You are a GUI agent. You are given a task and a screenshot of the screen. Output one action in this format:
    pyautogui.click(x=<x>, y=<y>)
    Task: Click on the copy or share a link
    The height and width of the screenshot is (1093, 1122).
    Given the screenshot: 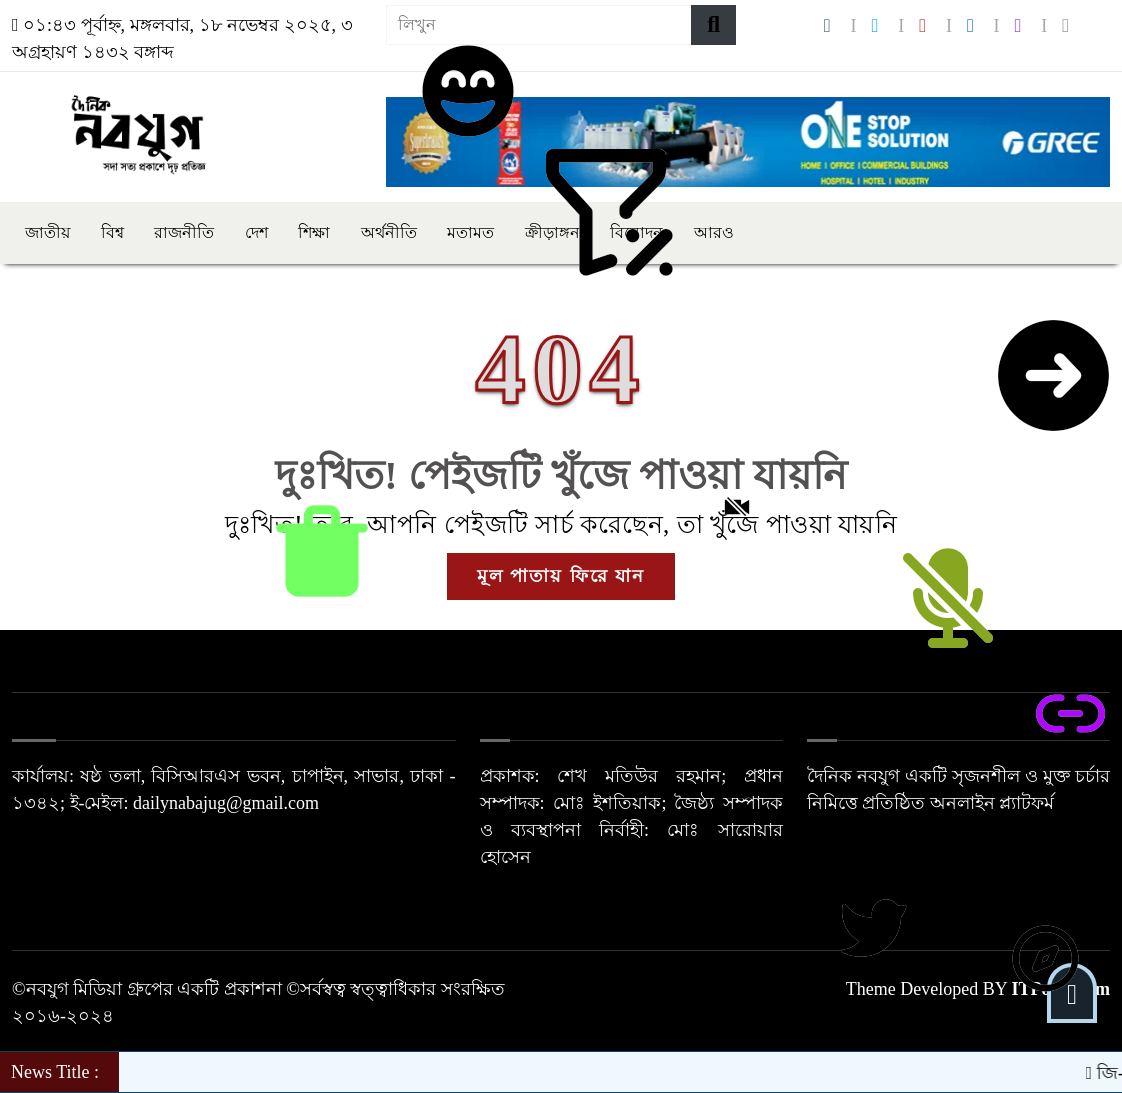 What is the action you would take?
    pyautogui.click(x=1070, y=713)
    